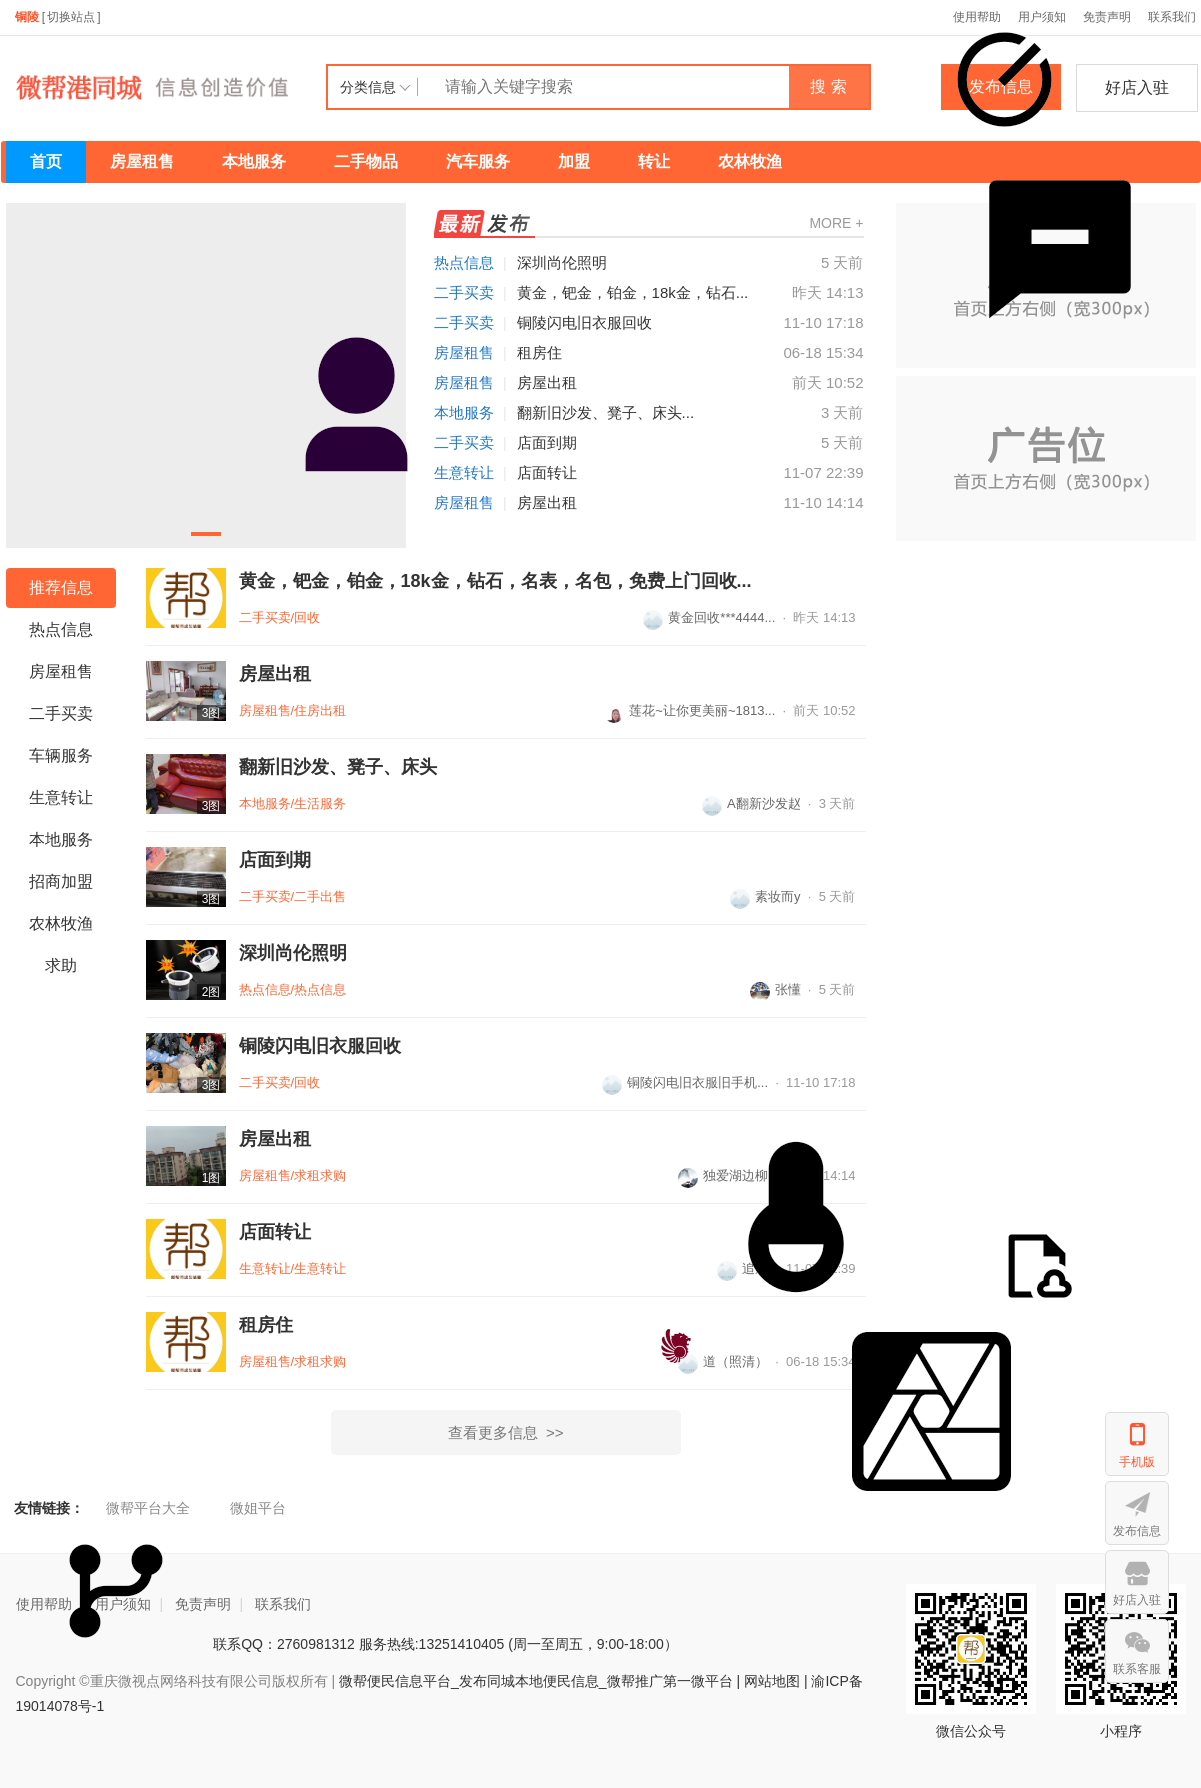 The height and width of the screenshot is (1788, 1201). I want to click on upload file to cloud storage, so click(1037, 1266).